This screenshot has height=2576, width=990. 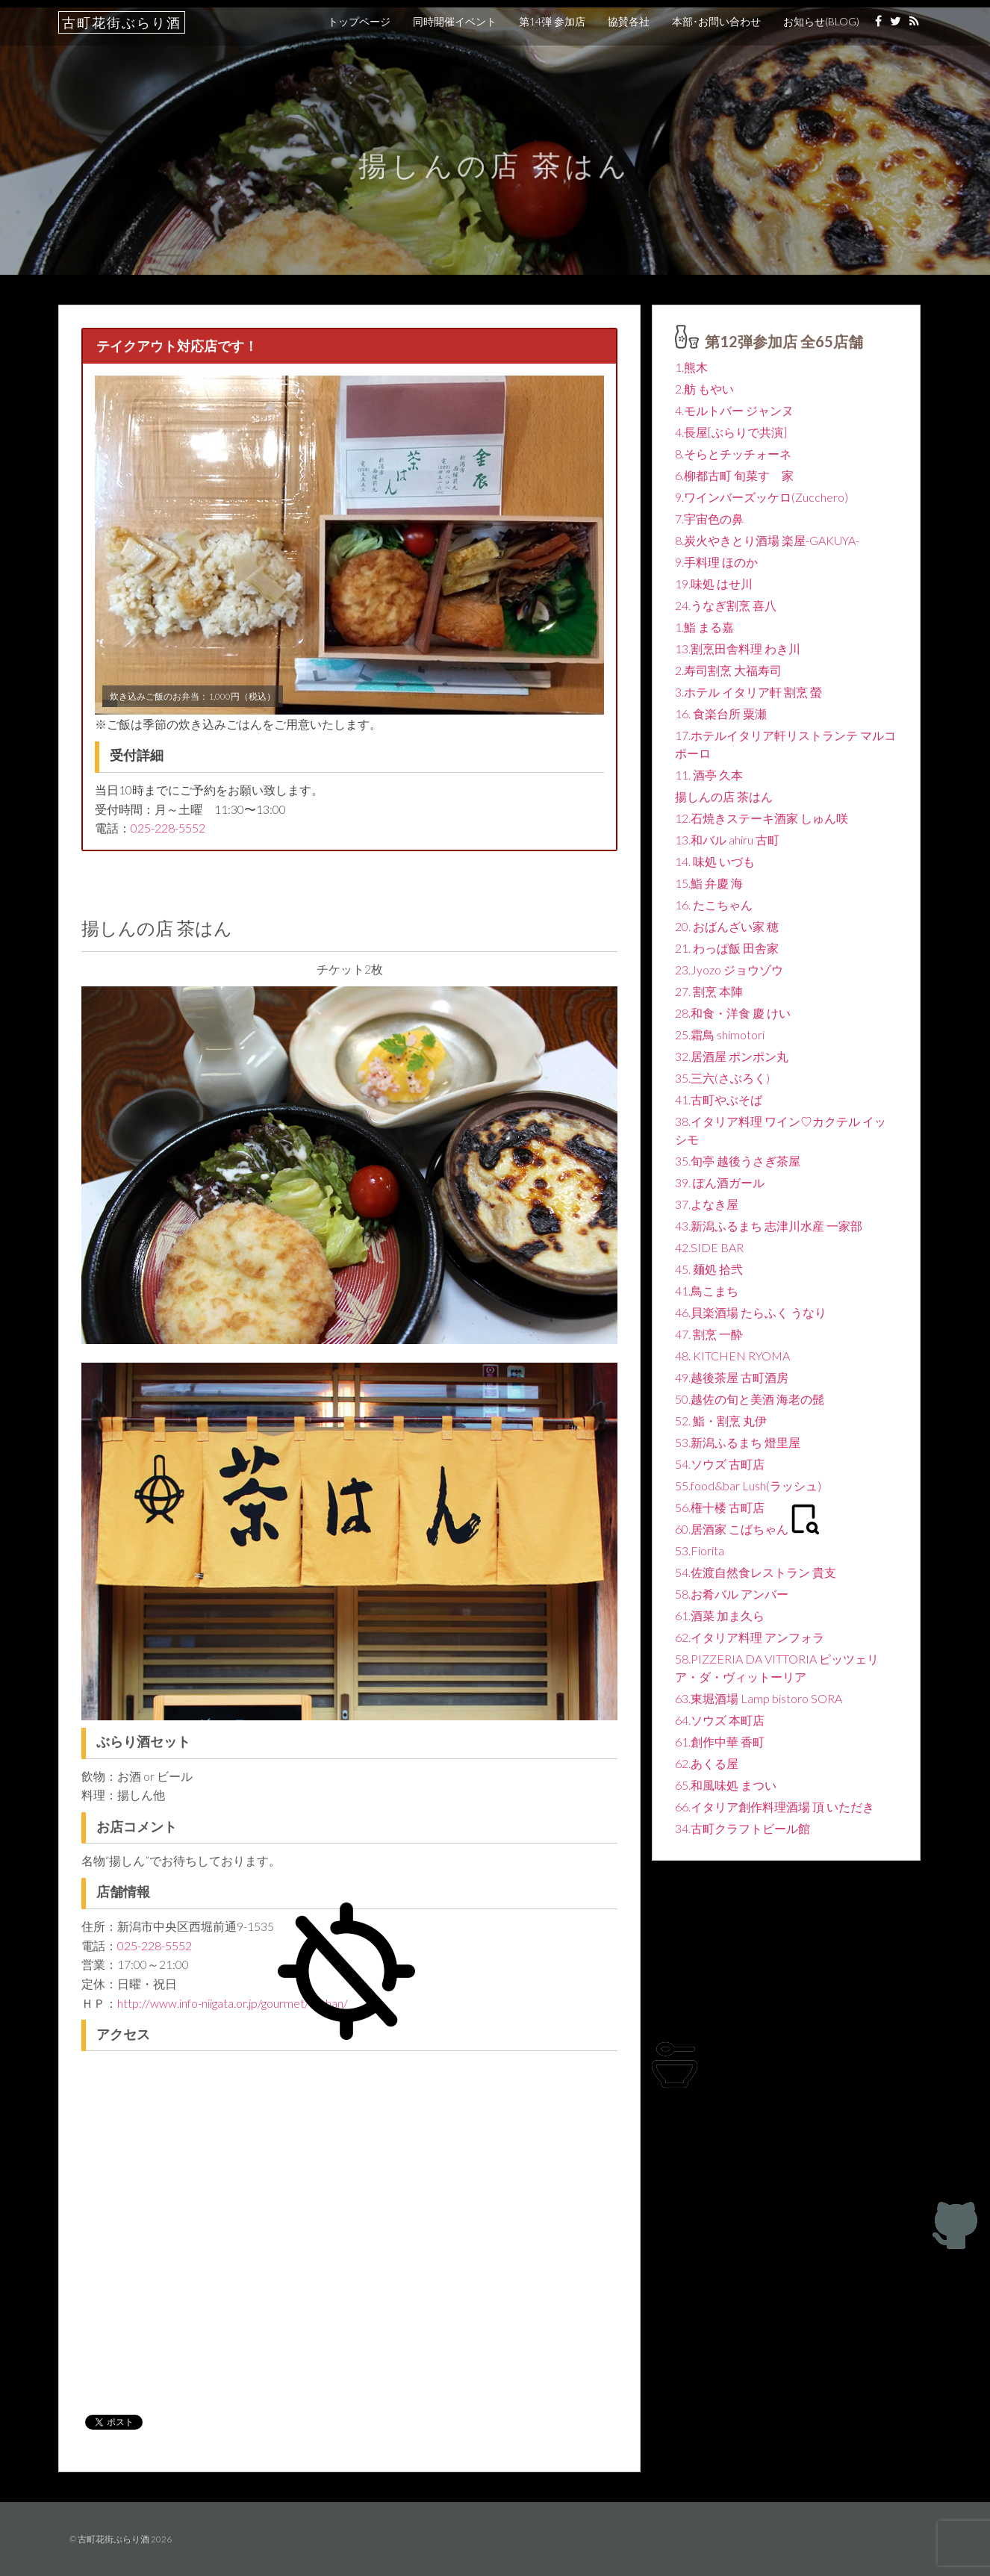 I want to click on search for a tablet device, so click(x=803, y=1519).